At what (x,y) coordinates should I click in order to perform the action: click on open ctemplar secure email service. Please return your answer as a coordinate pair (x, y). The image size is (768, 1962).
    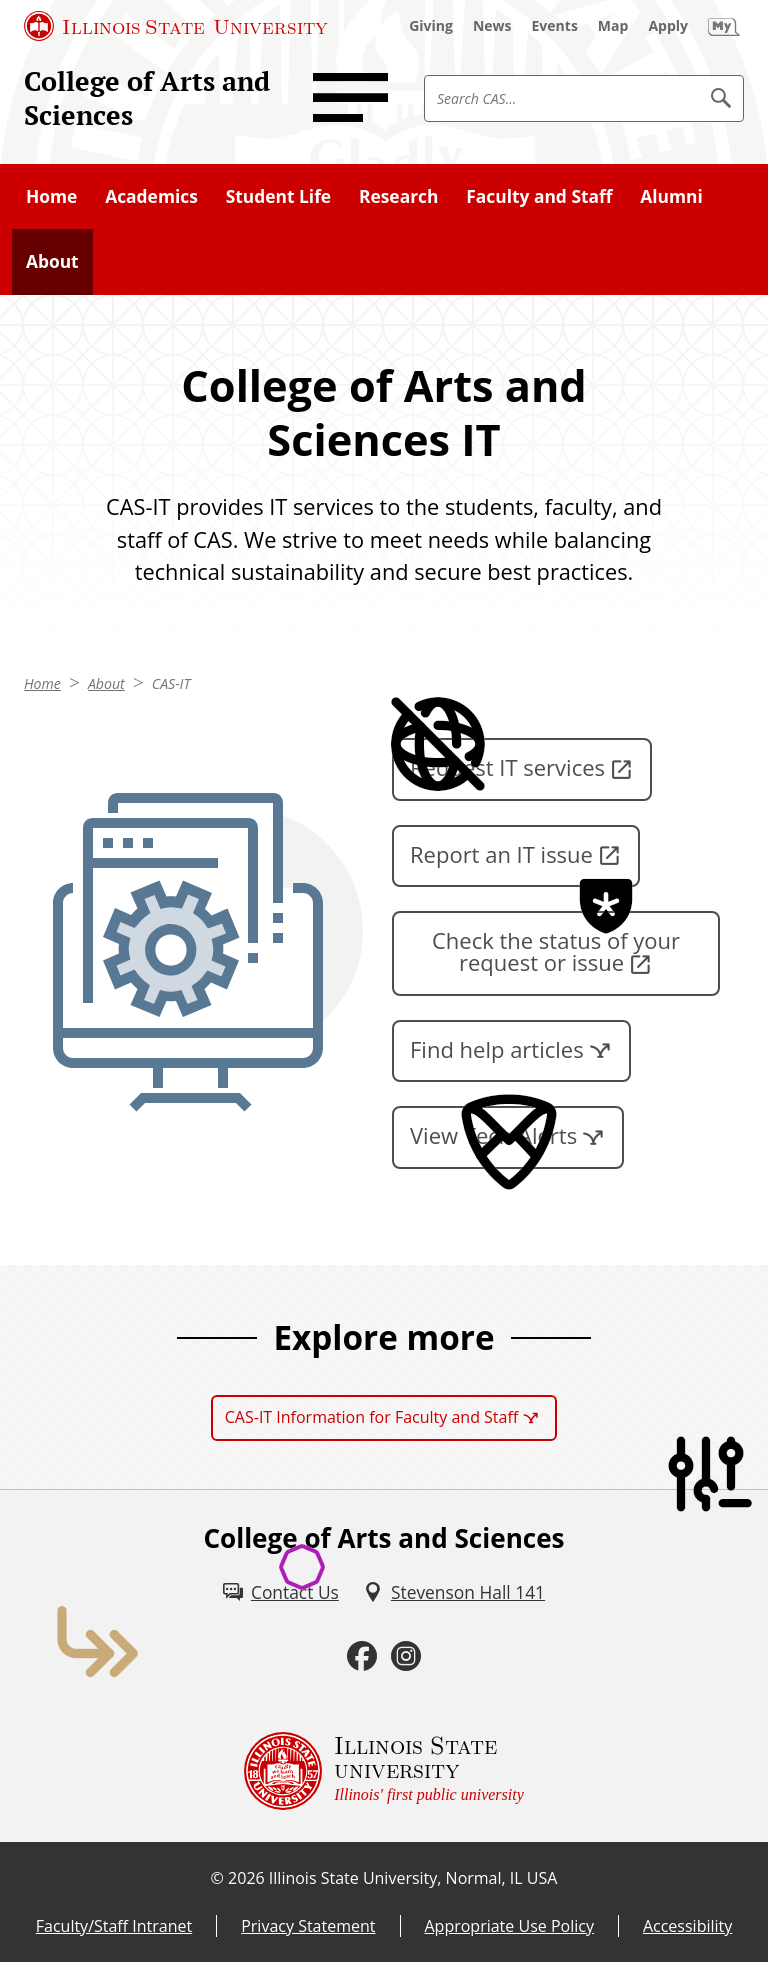
    Looking at the image, I should click on (509, 1142).